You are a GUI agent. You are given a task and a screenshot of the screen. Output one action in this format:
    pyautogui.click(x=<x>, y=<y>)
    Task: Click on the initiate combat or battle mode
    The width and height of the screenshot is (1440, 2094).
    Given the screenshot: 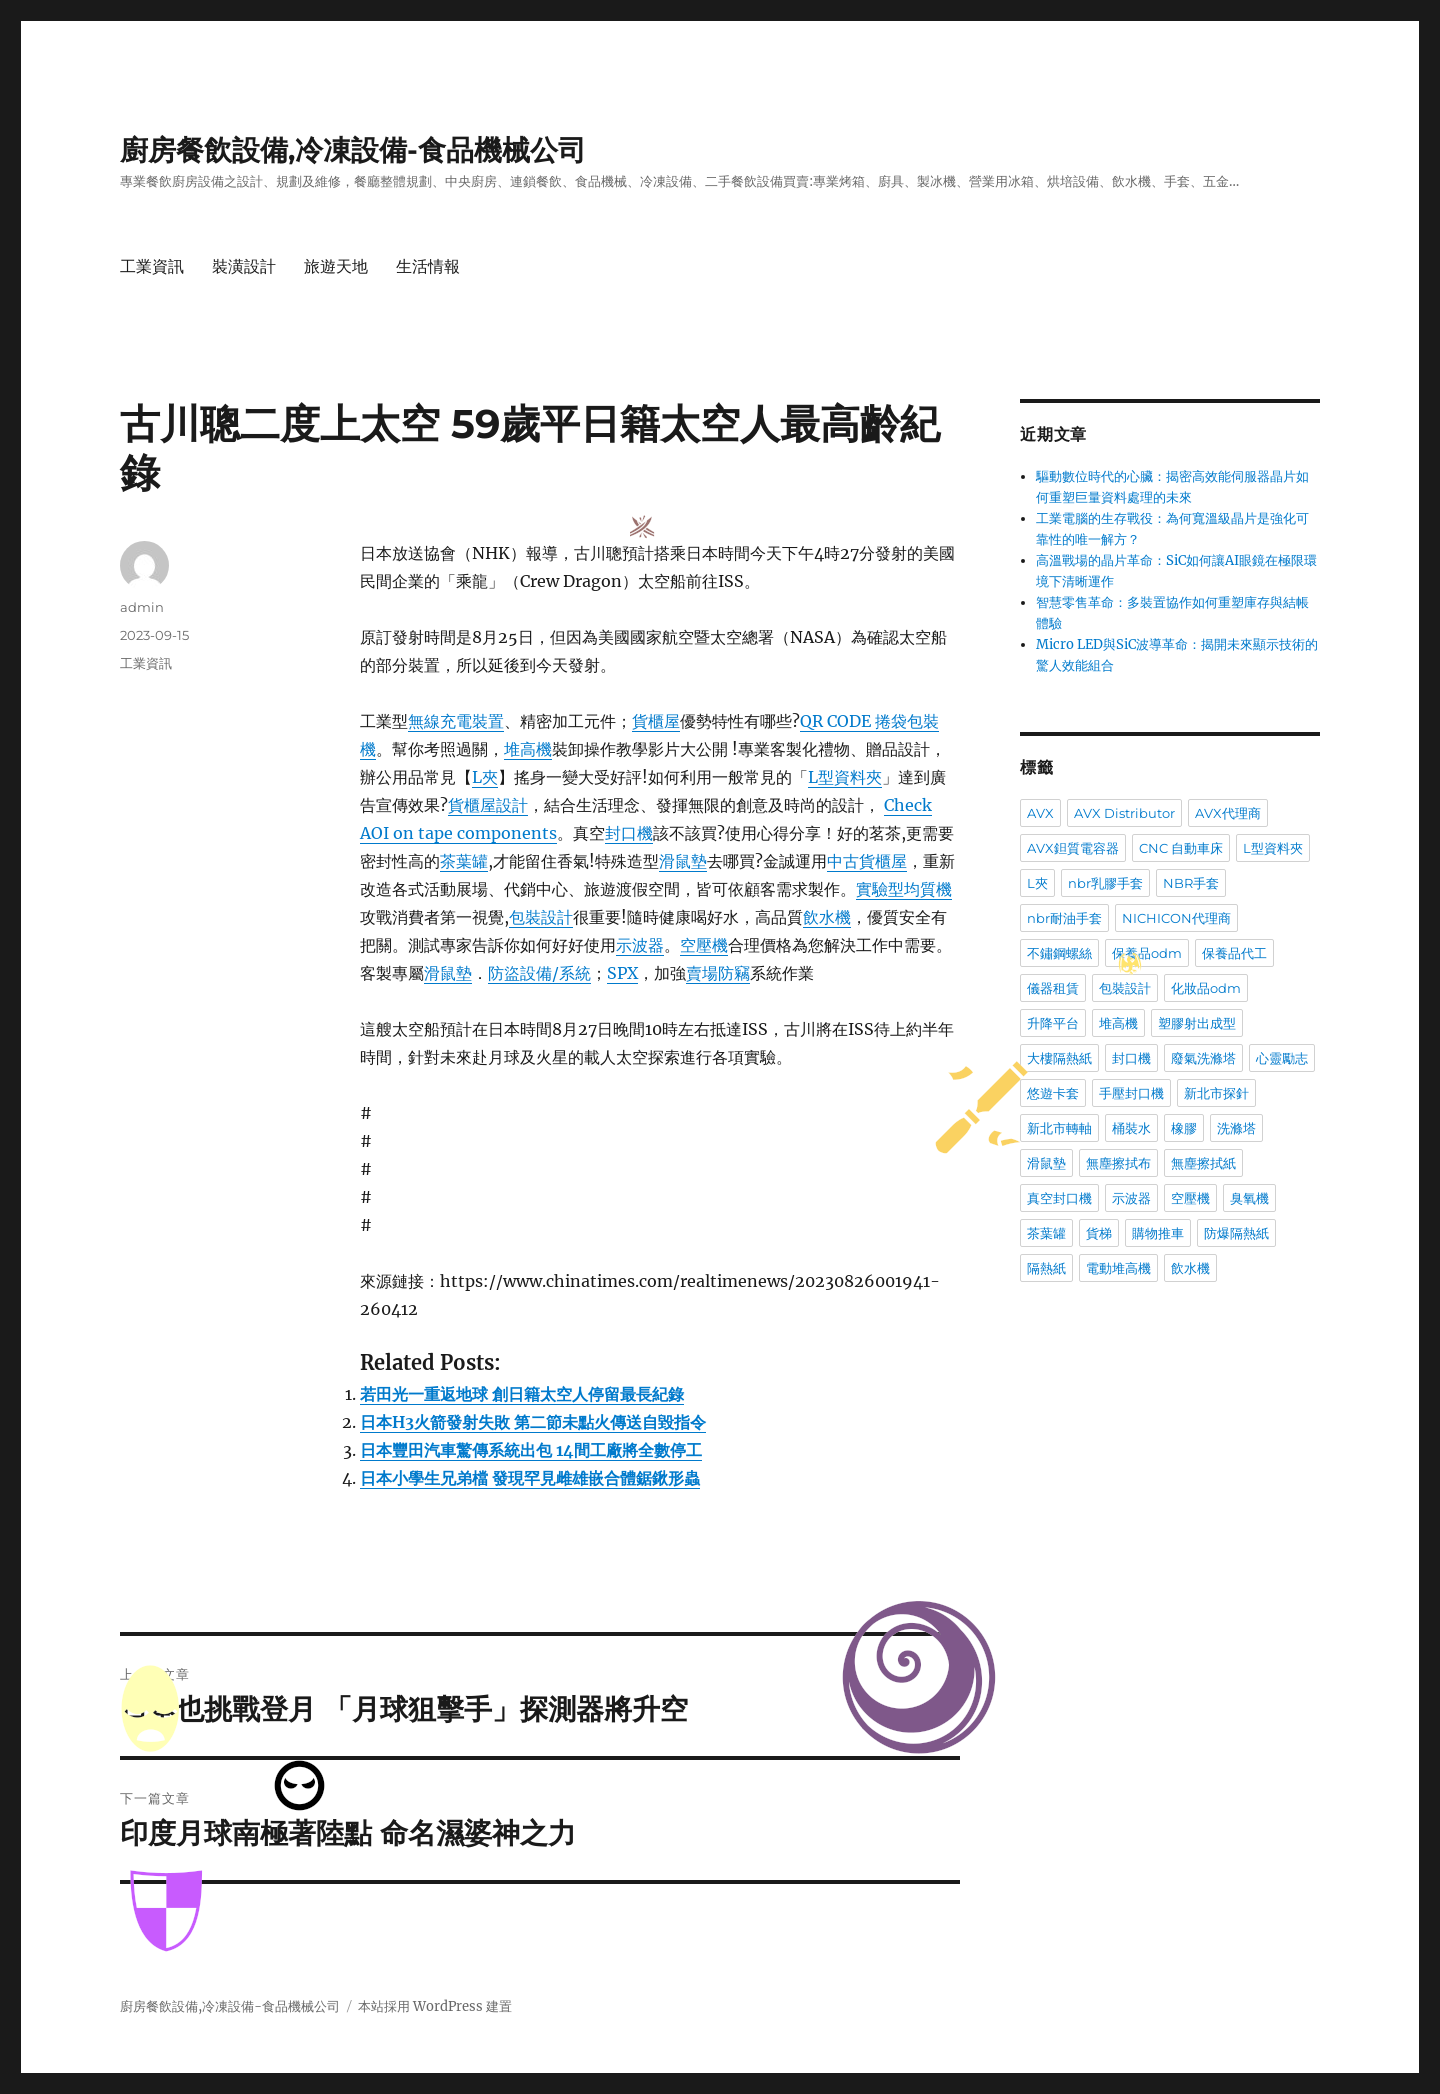 What is the action you would take?
    pyautogui.click(x=642, y=527)
    